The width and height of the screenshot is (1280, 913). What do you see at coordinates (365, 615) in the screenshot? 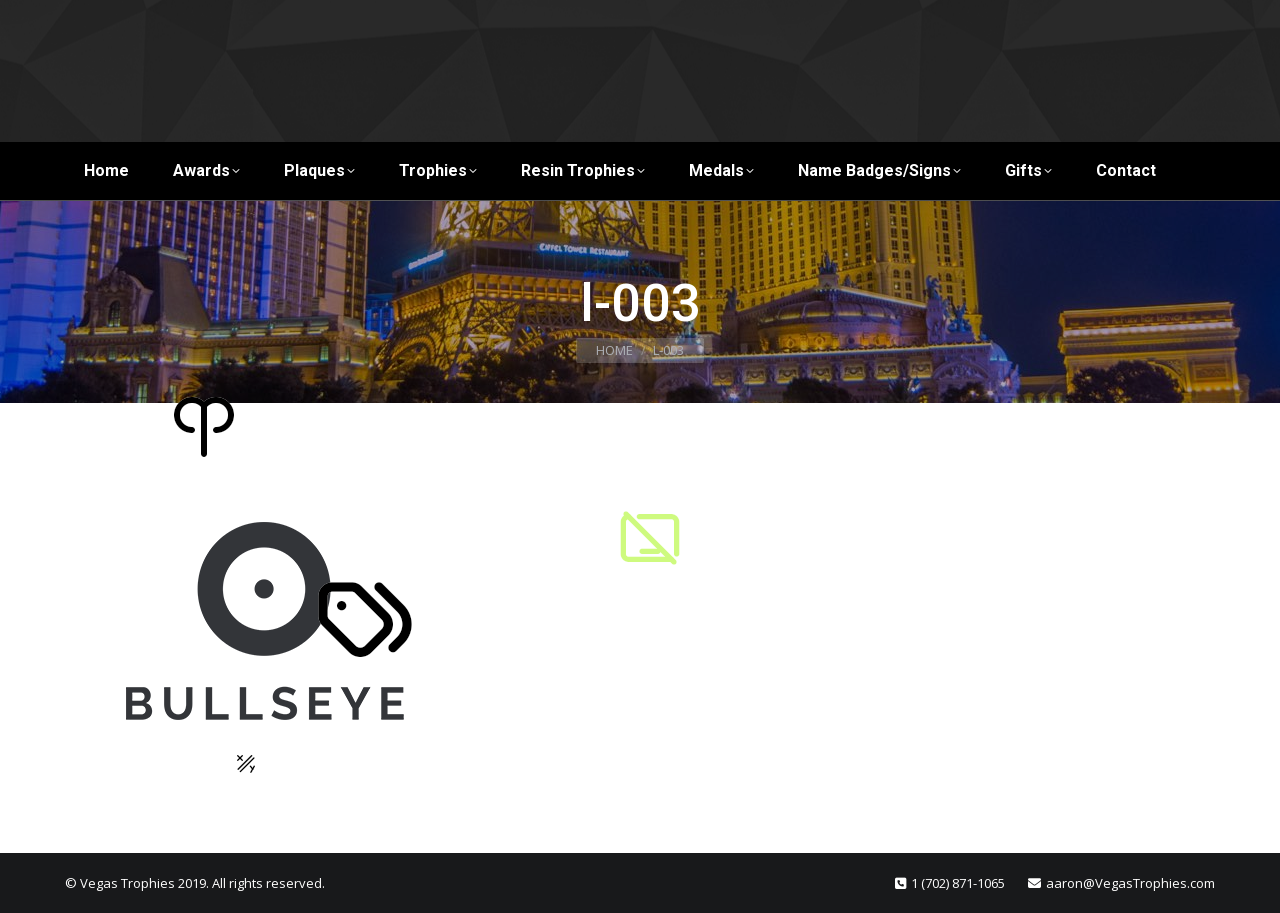
I see `manage tags or labels` at bounding box center [365, 615].